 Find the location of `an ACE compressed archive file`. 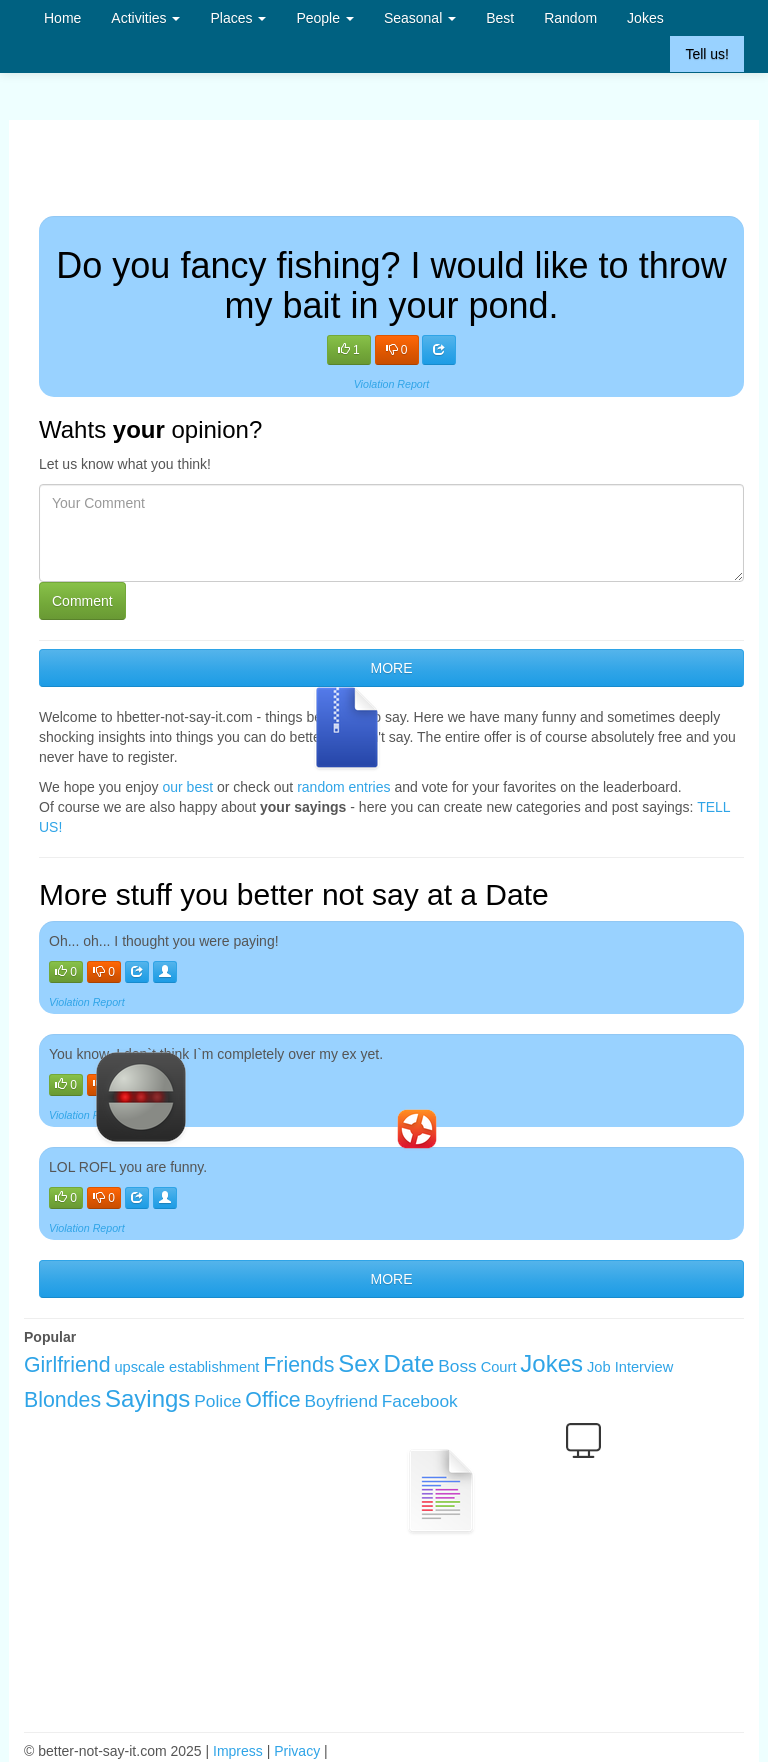

an ACE compressed archive file is located at coordinates (347, 729).